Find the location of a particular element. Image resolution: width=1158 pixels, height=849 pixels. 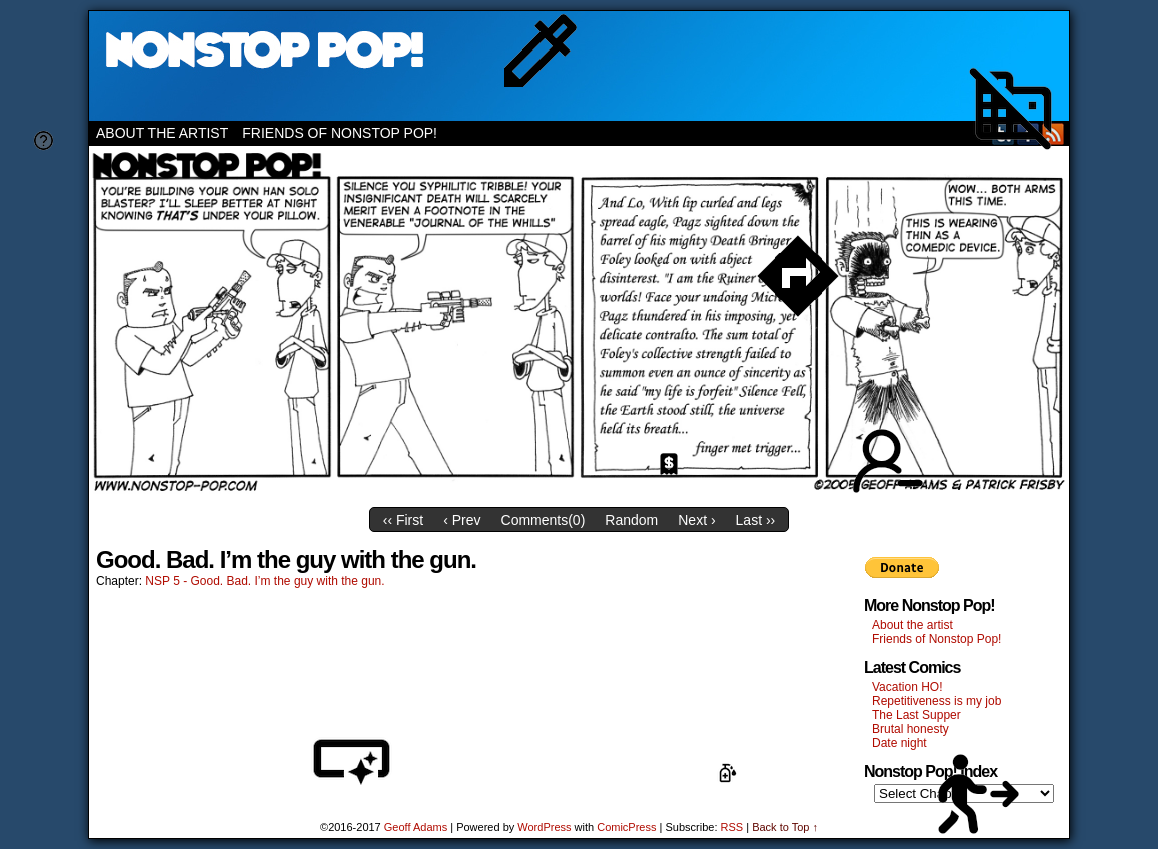

access help or support options is located at coordinates (43, 140).